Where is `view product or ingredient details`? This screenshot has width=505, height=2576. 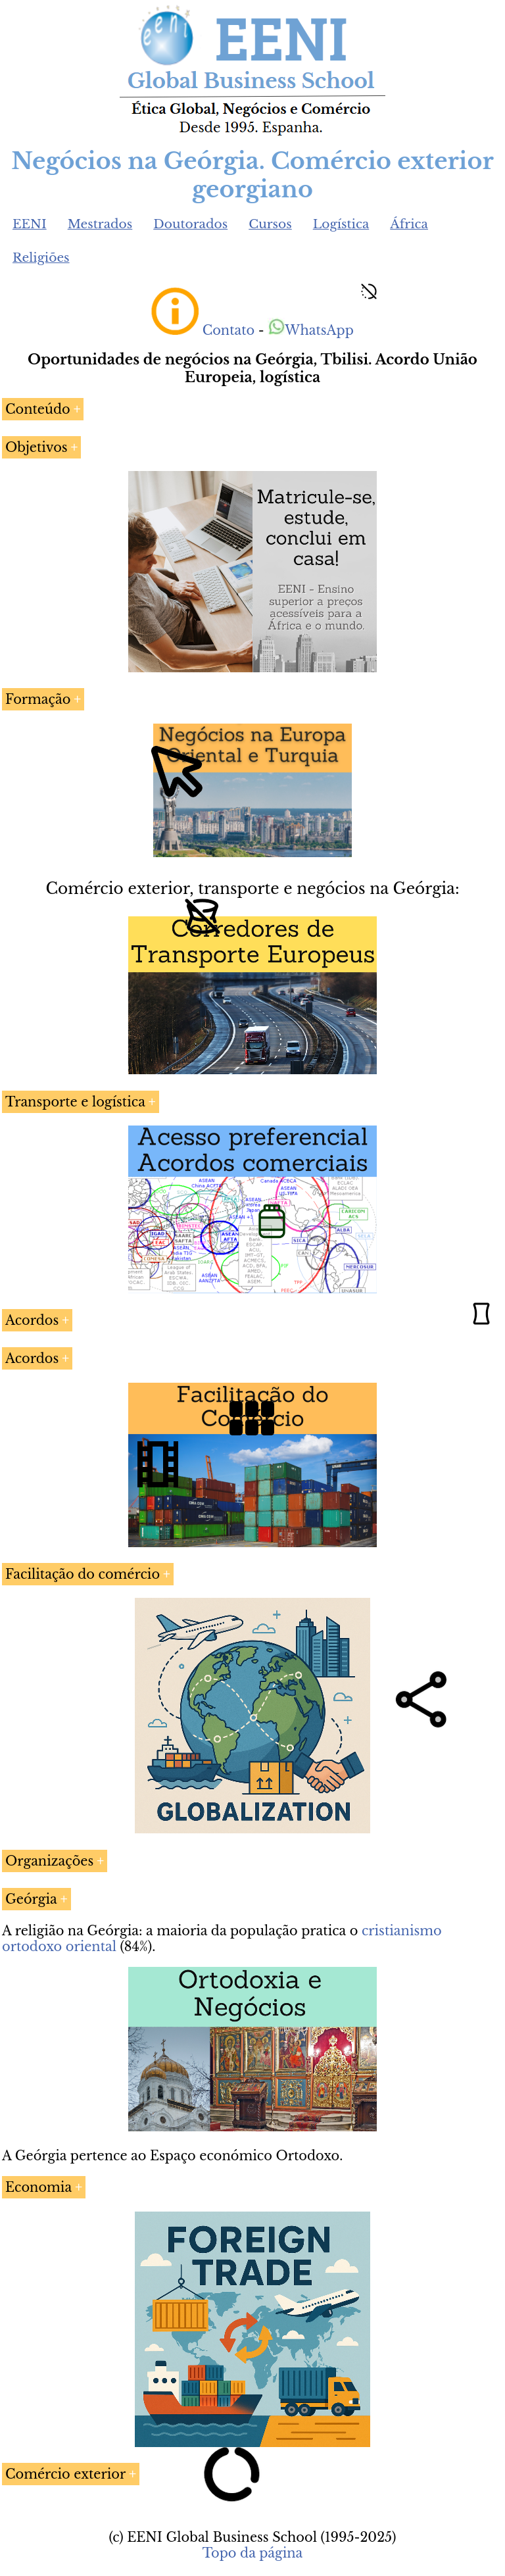
view product or ingredient details is located at coordinates (272, 1221).